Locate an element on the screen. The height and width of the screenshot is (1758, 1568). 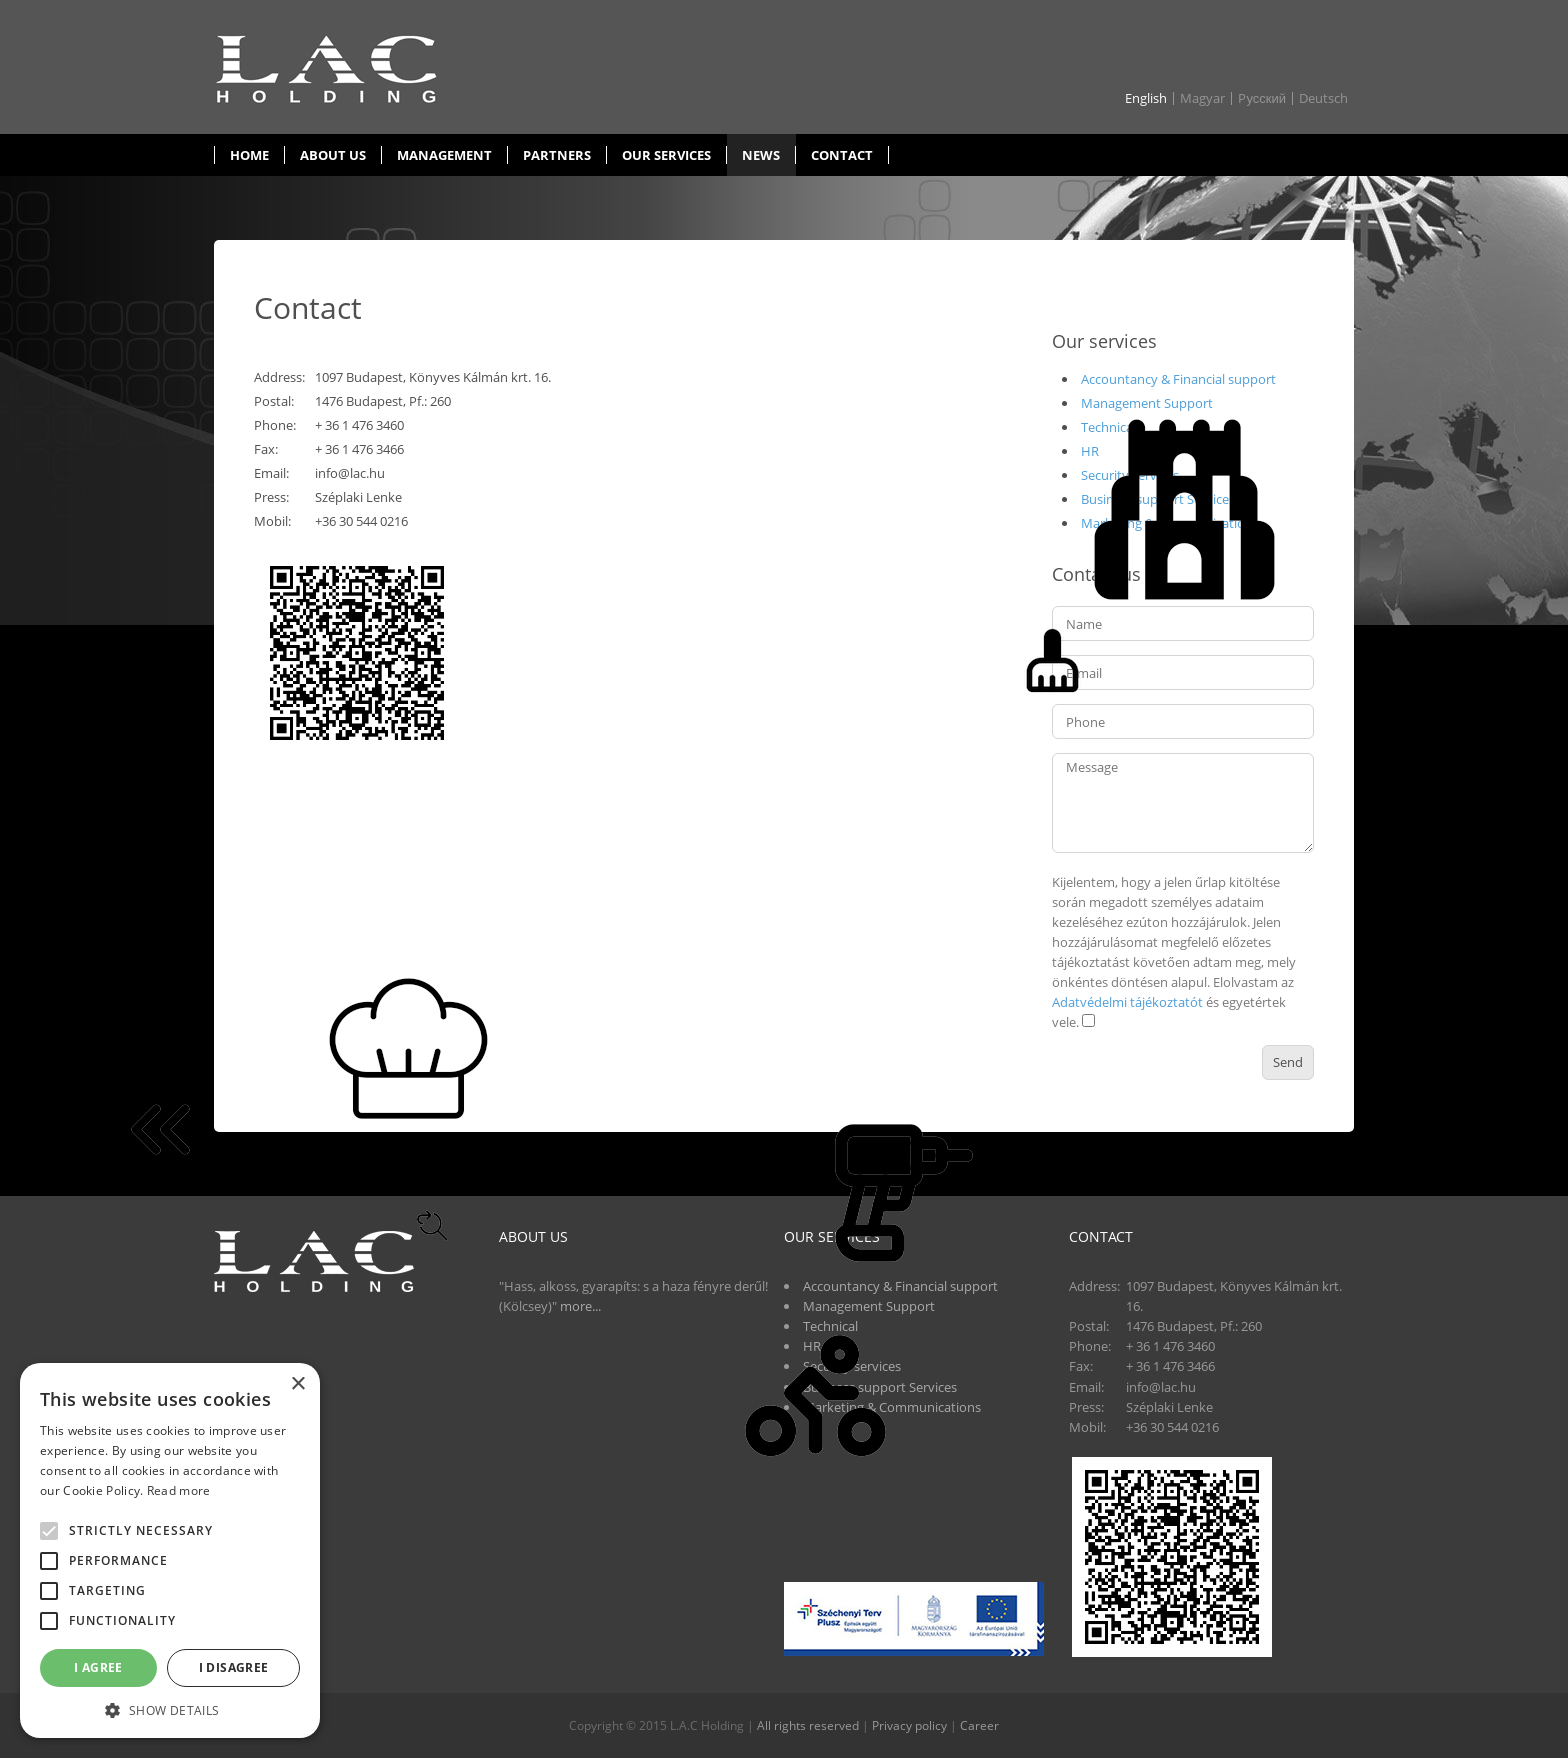
access cleaning or housekeeping services is located at coordinates (1052, 660).